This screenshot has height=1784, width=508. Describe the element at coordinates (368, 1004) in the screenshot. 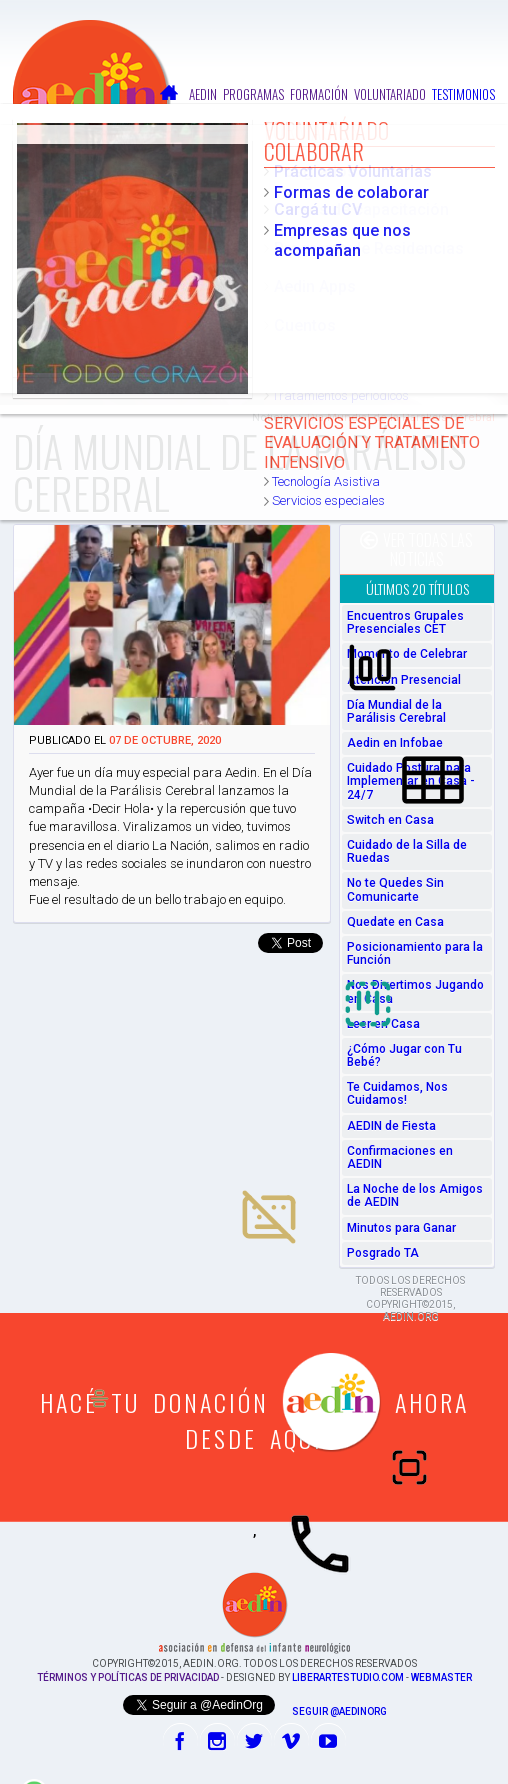

I see `create a new kanban board` at that location.